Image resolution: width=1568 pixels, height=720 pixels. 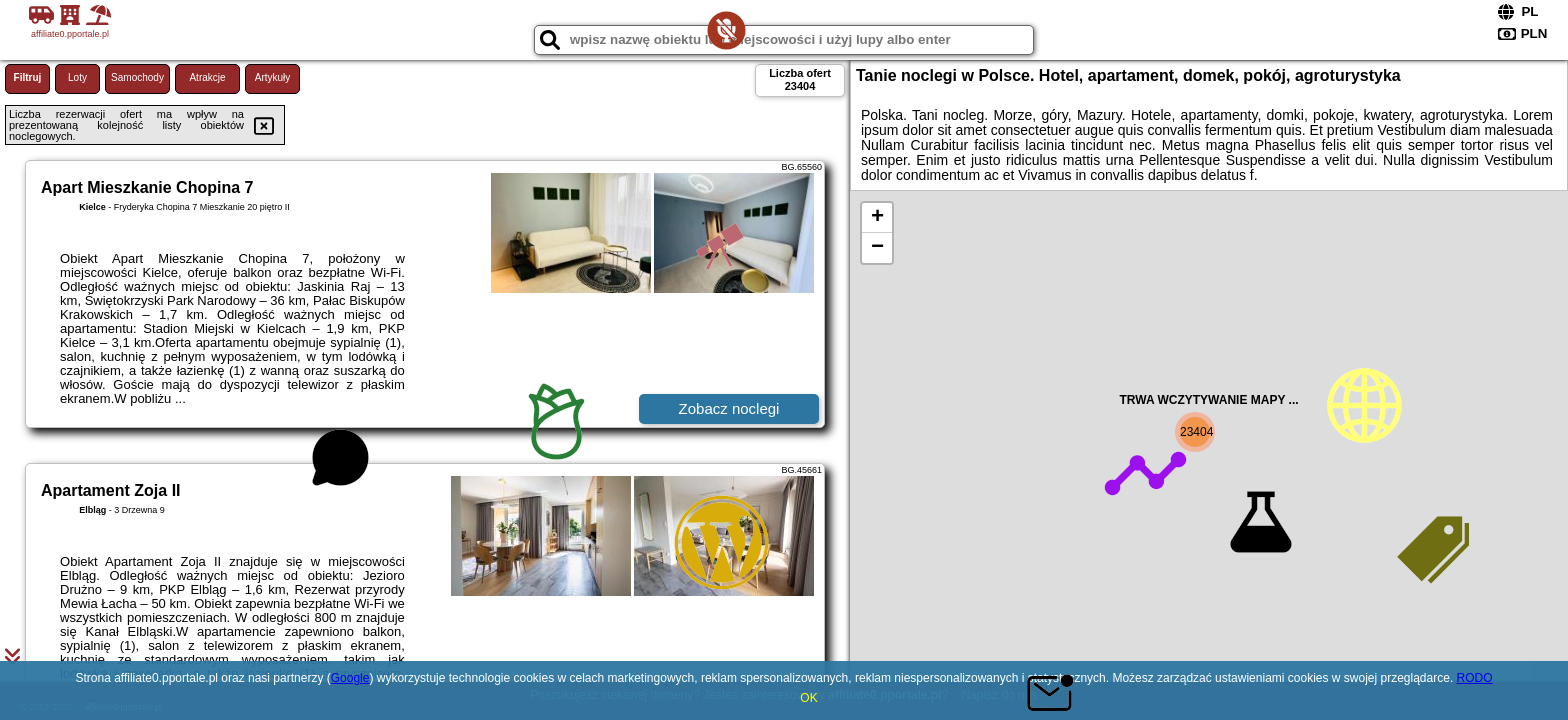 I want to click on access website or browse the web, so click(x=1364, y=405).